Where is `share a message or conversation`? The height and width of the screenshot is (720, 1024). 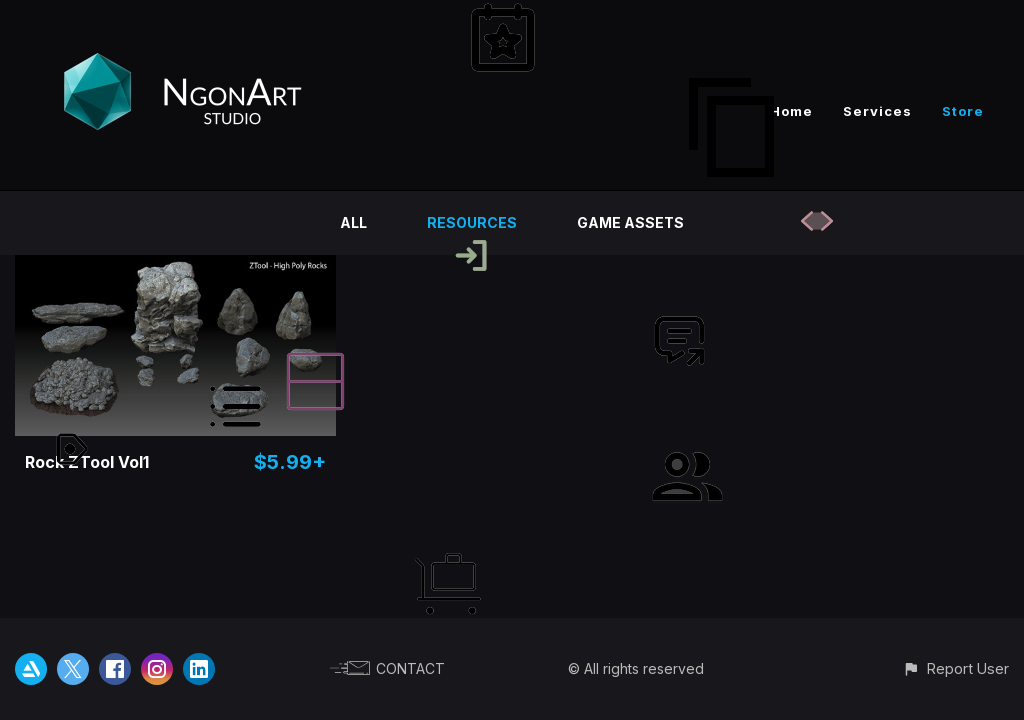 share a message or conversation is located at coordinates (679, 338).